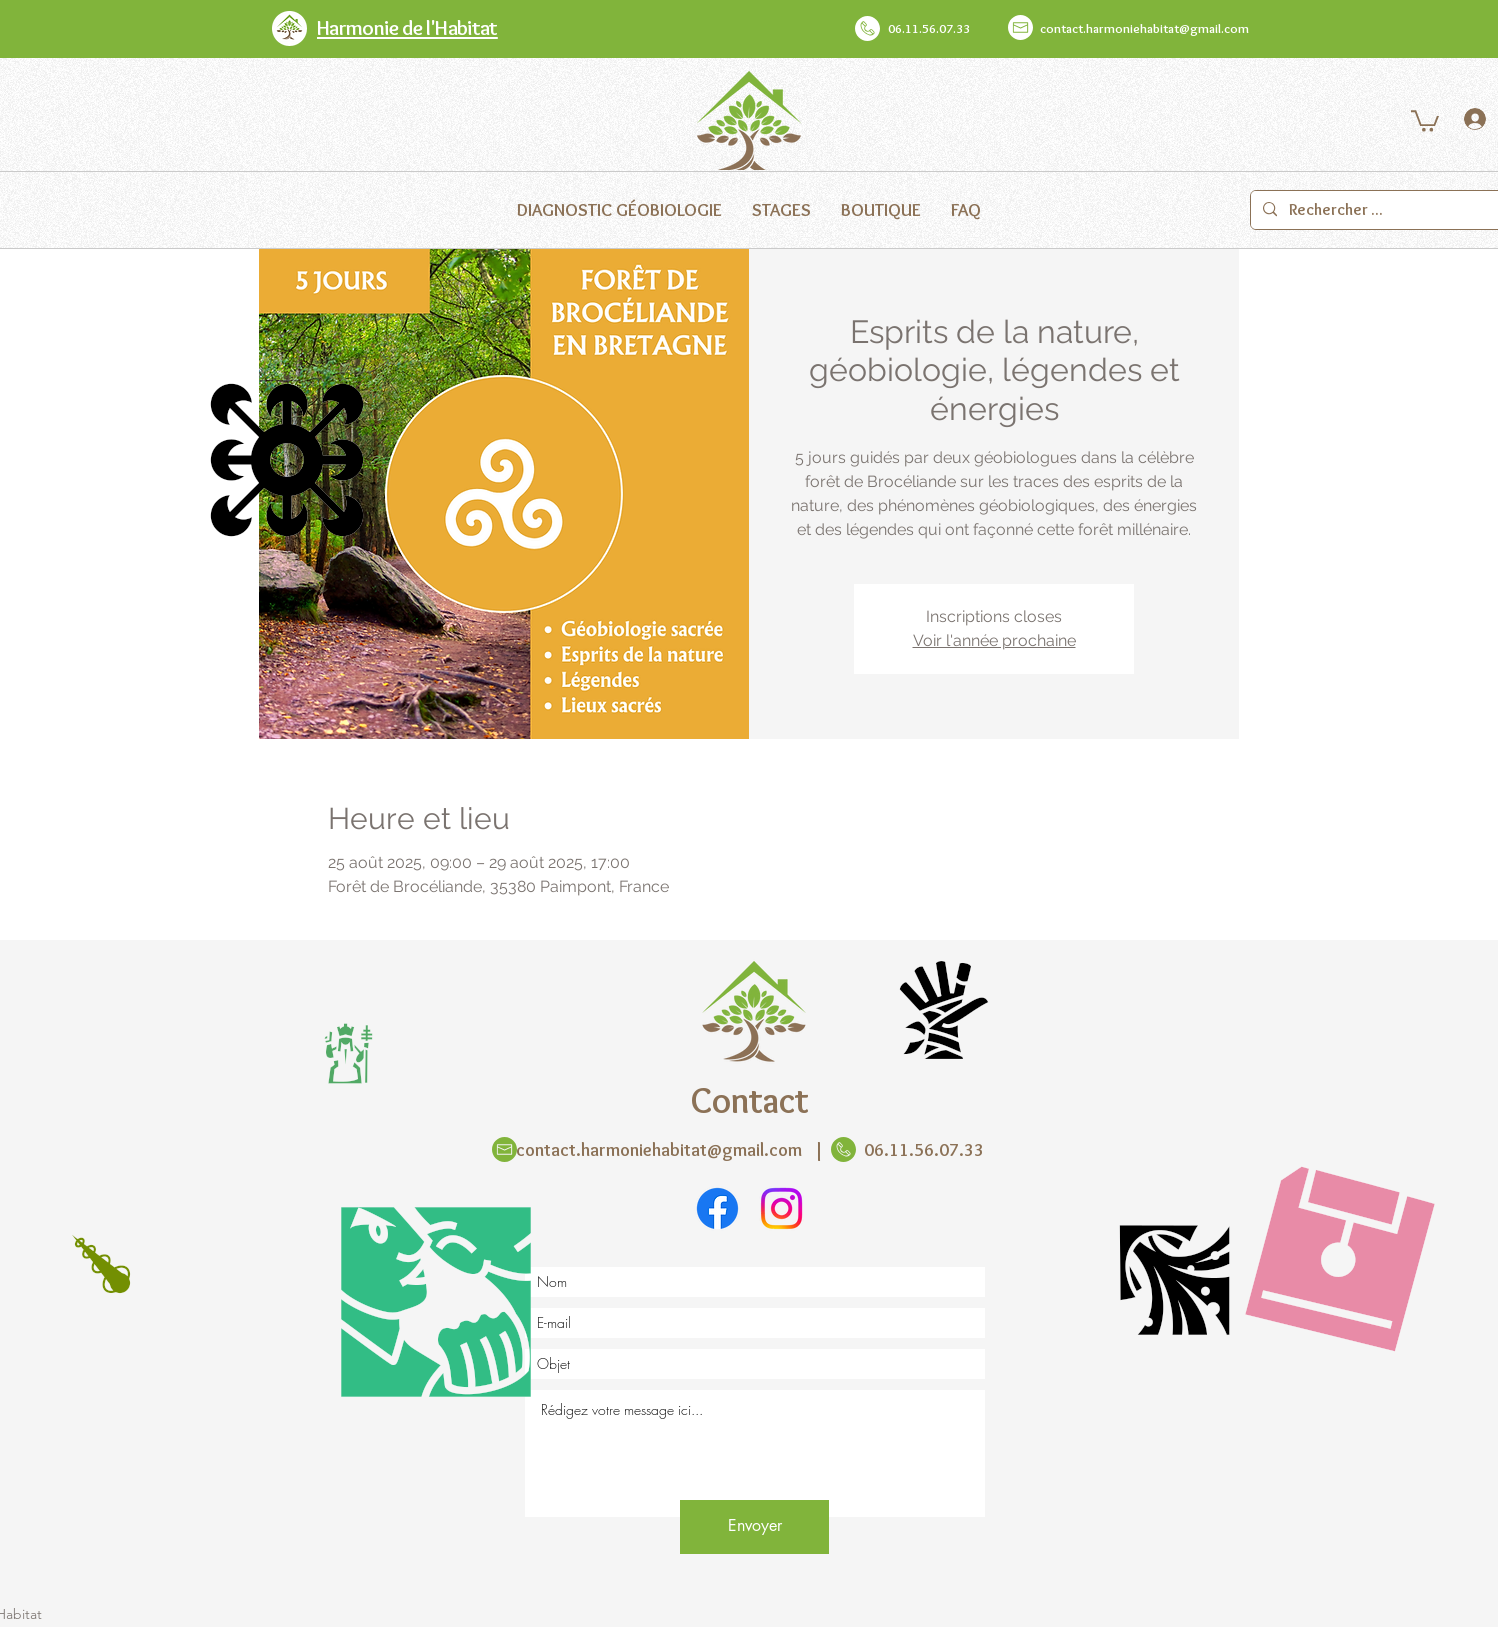 The image size is (1498, 1627). I want to click on save your current progress, so click(1340, 1259).